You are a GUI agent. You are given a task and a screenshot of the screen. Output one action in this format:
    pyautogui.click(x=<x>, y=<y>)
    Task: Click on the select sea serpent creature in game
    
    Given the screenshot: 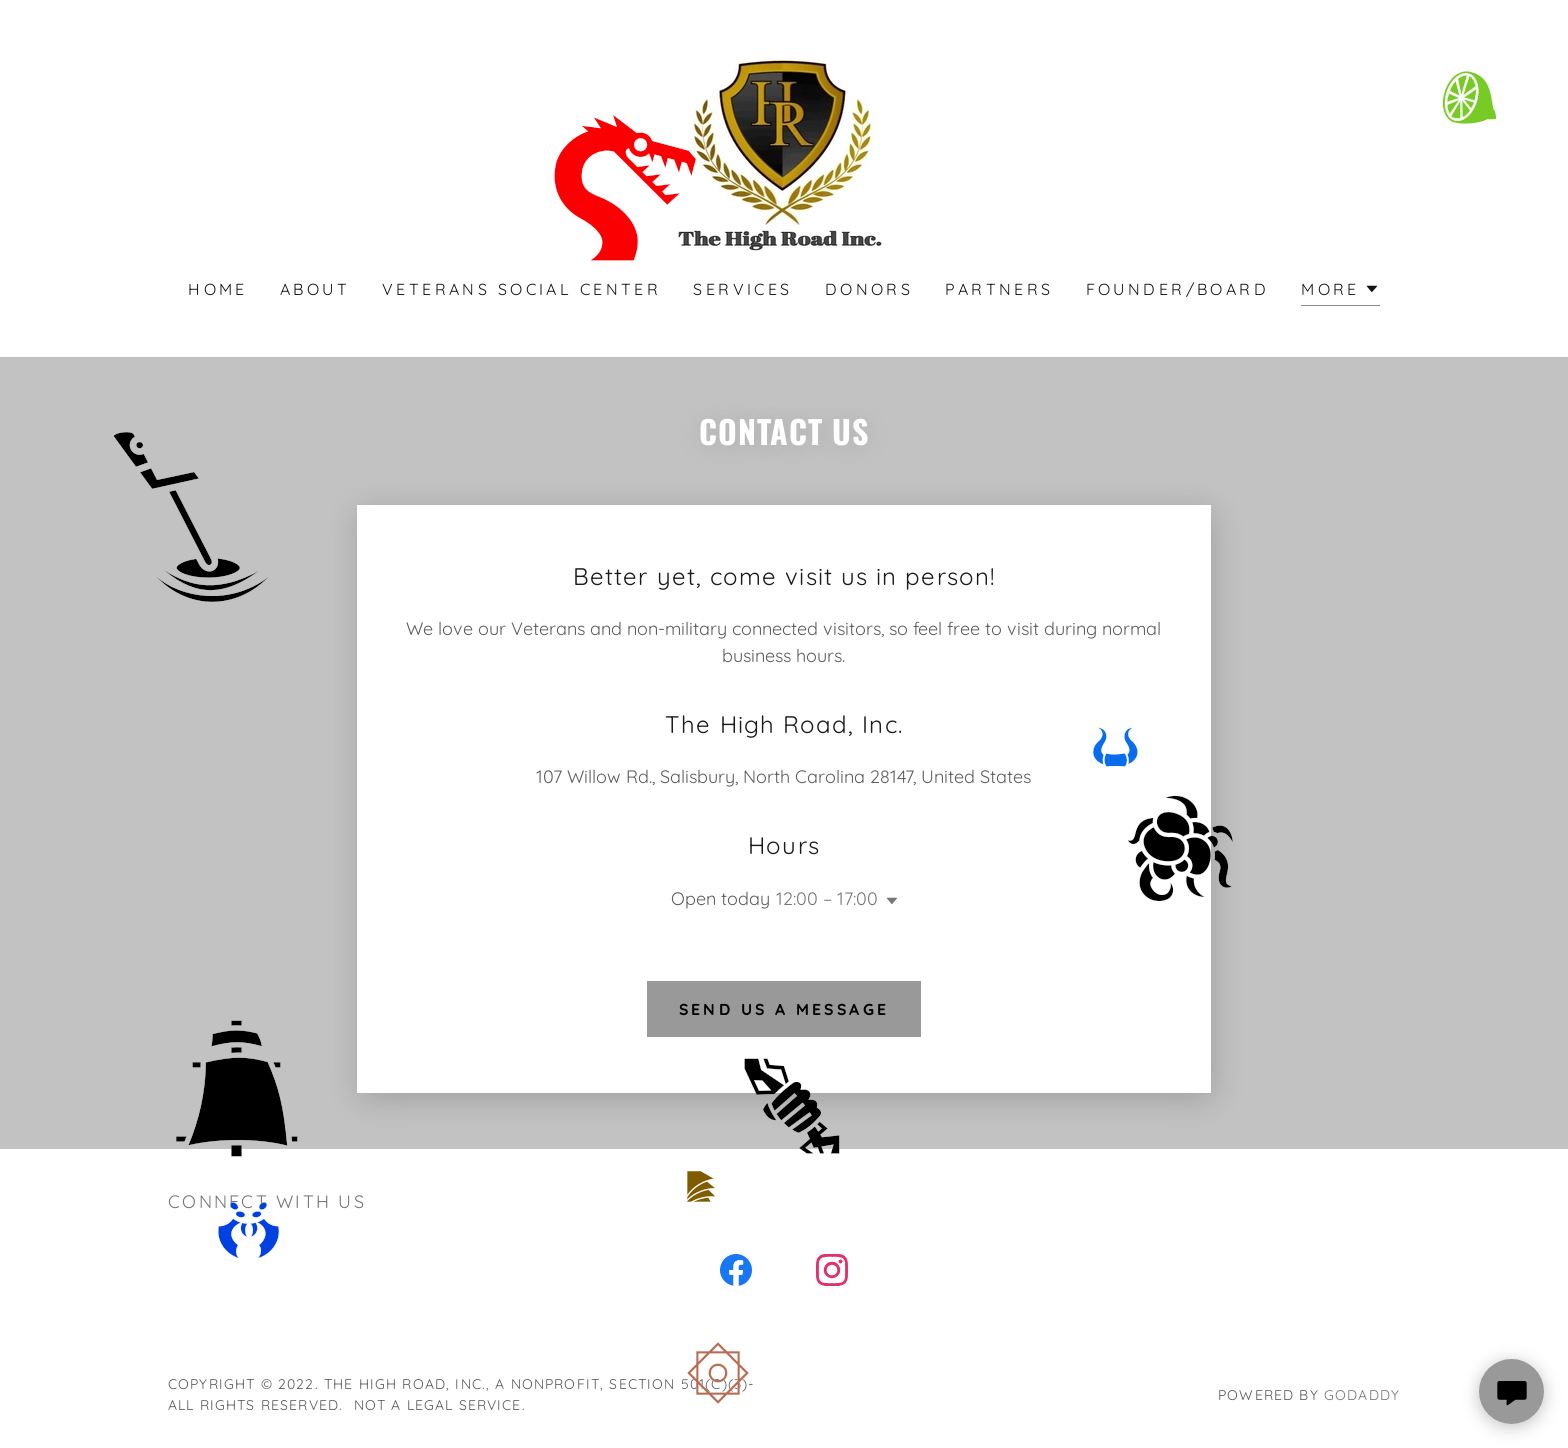 What is the action you would take?
    pyautogui.click(x=624, y=188)
    